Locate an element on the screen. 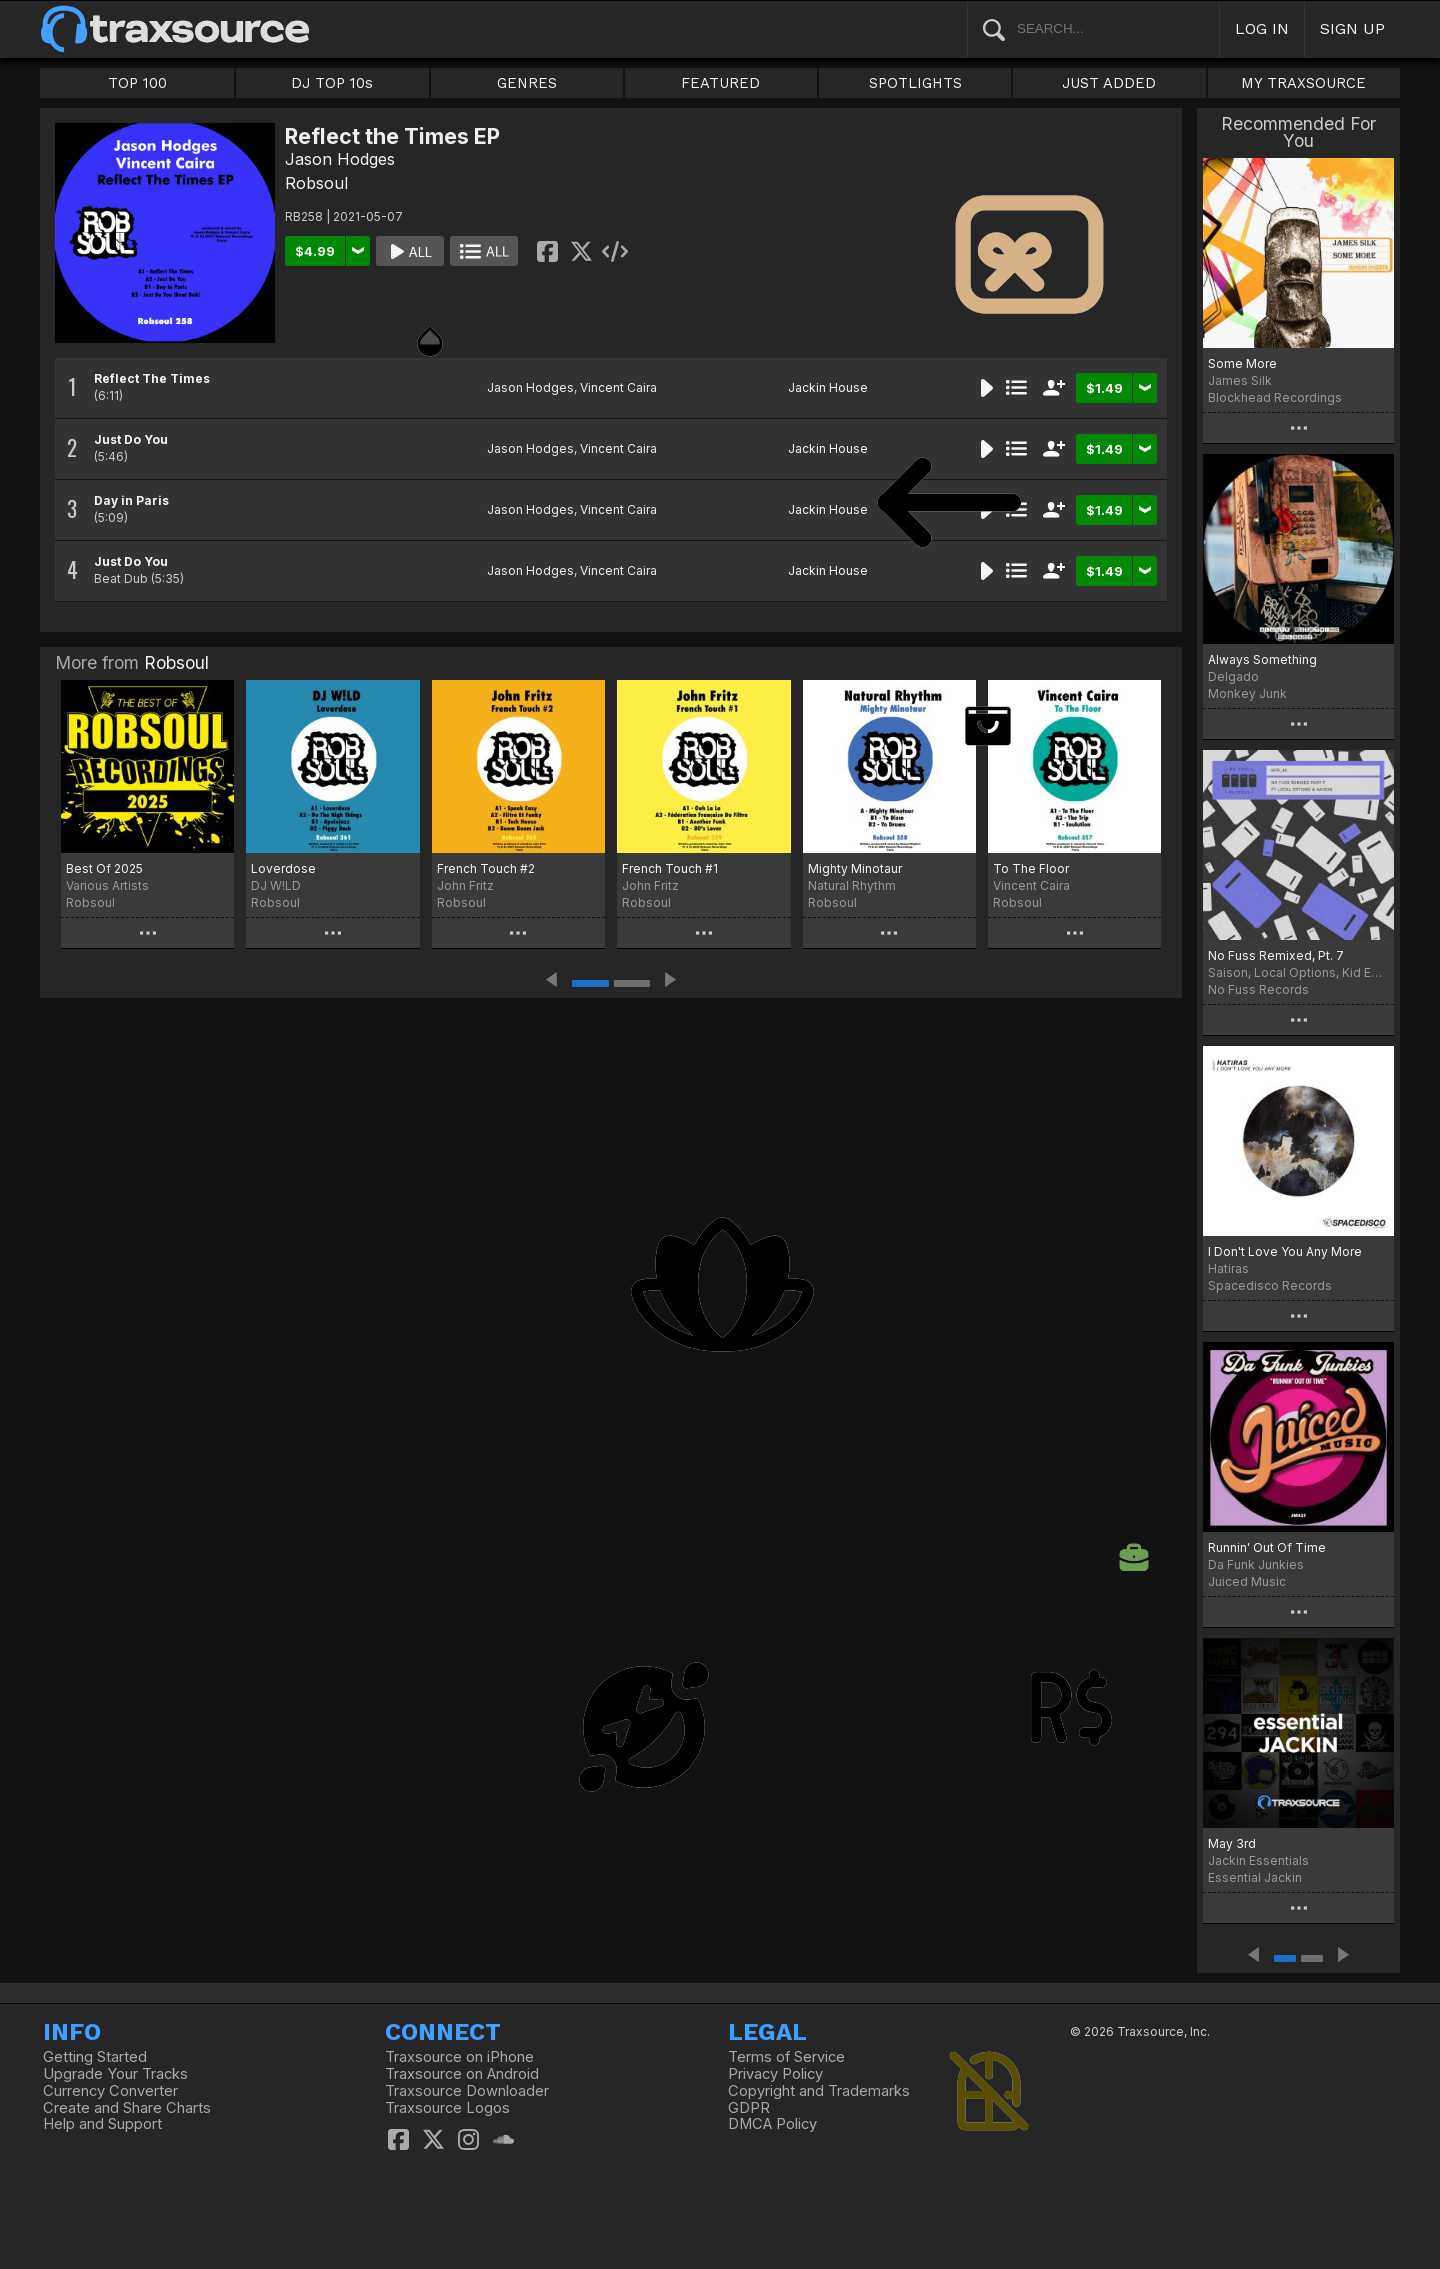  react with laughing emoji is located at coordinates (644, 1727).